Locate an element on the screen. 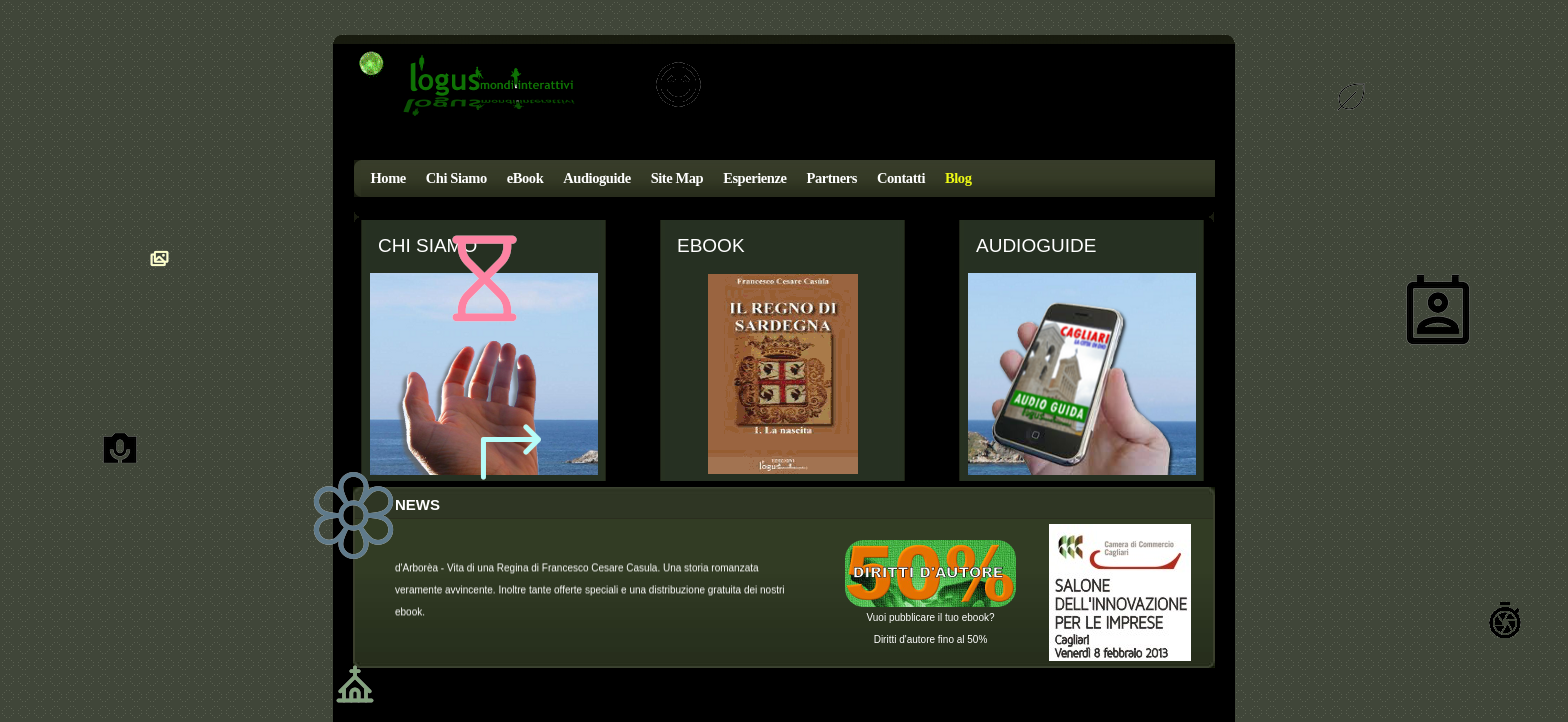 Image resolution: width=1568 pixels, height=722 pixels. view nearby churches or places of worship is located at coordinates (355, 684).